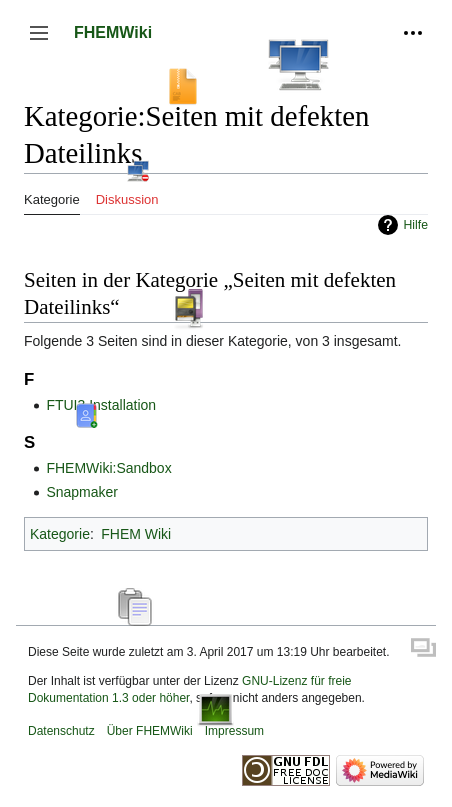 This screenshot has width=452, height=807. I want to click on indicates a photo or image collection, so click(423, 647).